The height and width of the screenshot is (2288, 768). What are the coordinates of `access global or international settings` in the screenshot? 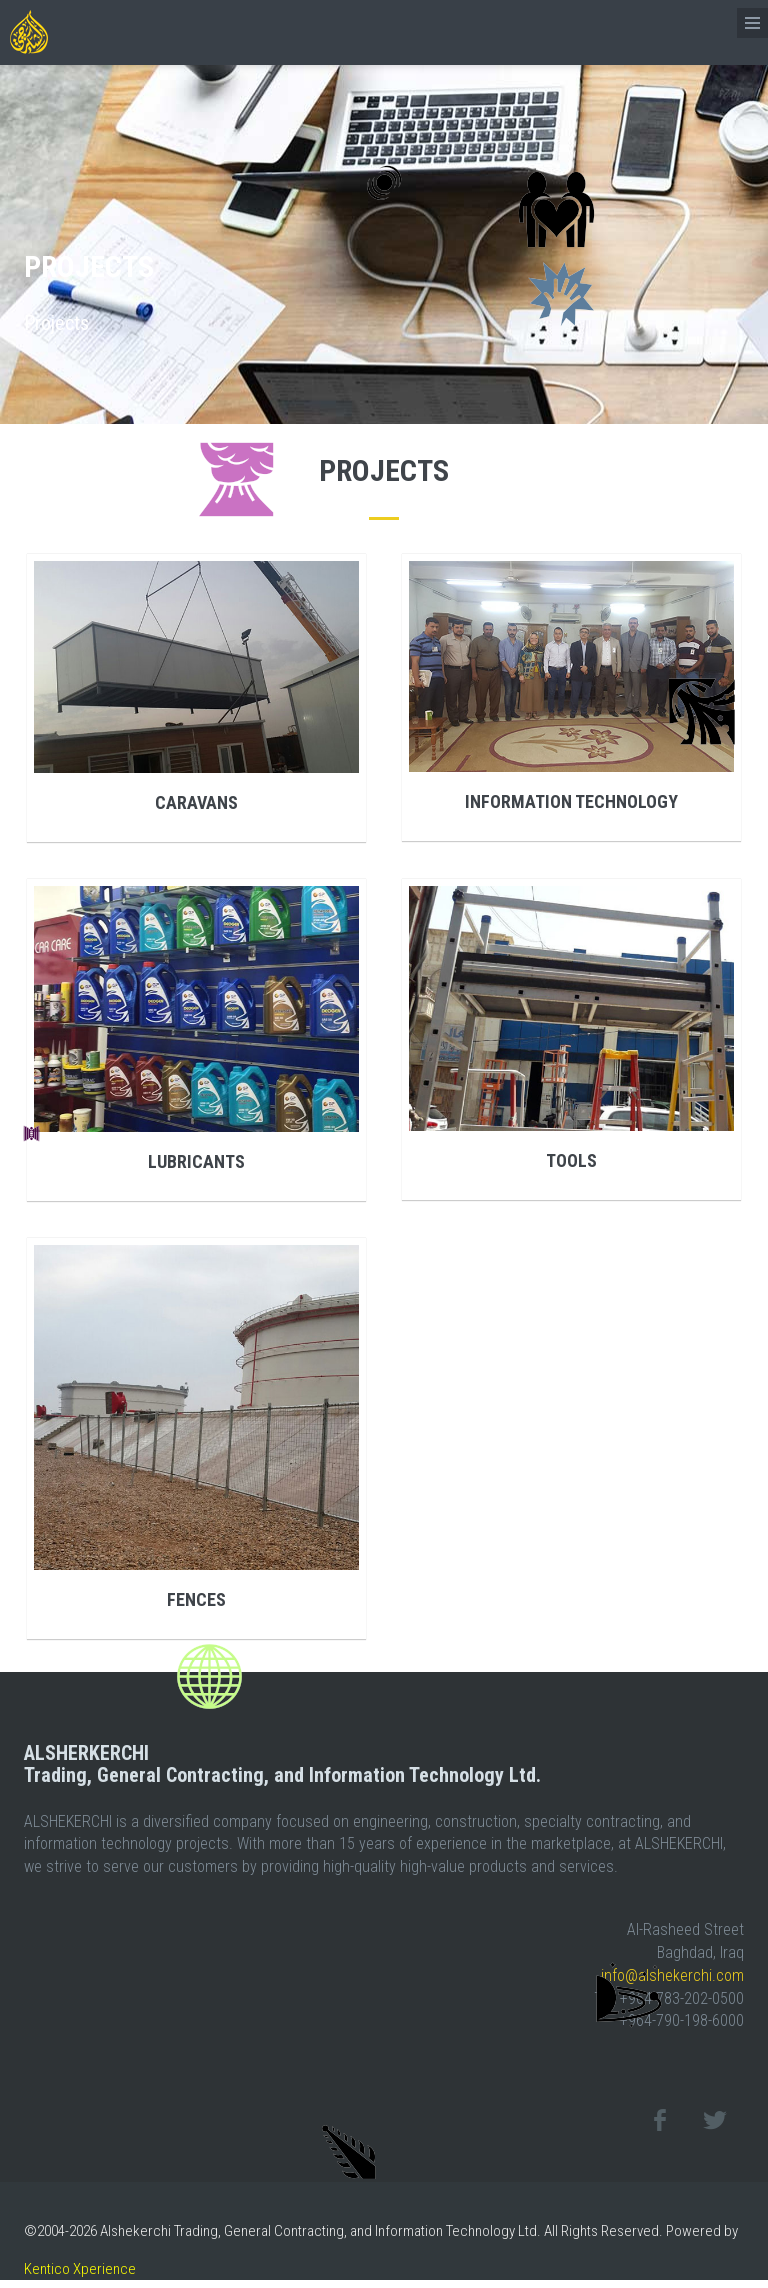 It's located at (209, 1676).